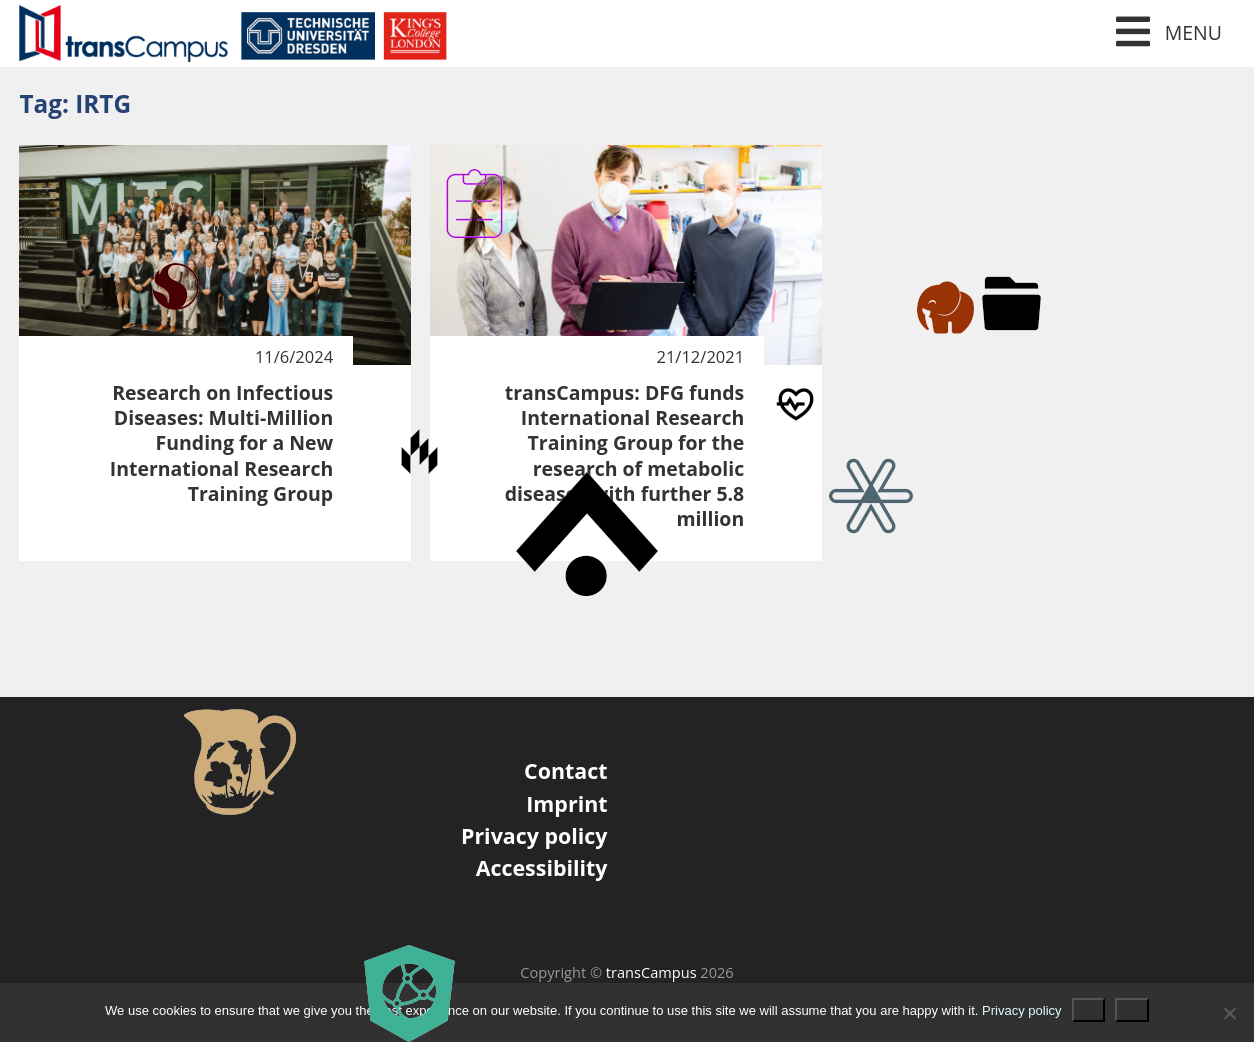  Describe the element at coordinates (419, 451) in the screenshot. I see `lit web components library logo` at that location.